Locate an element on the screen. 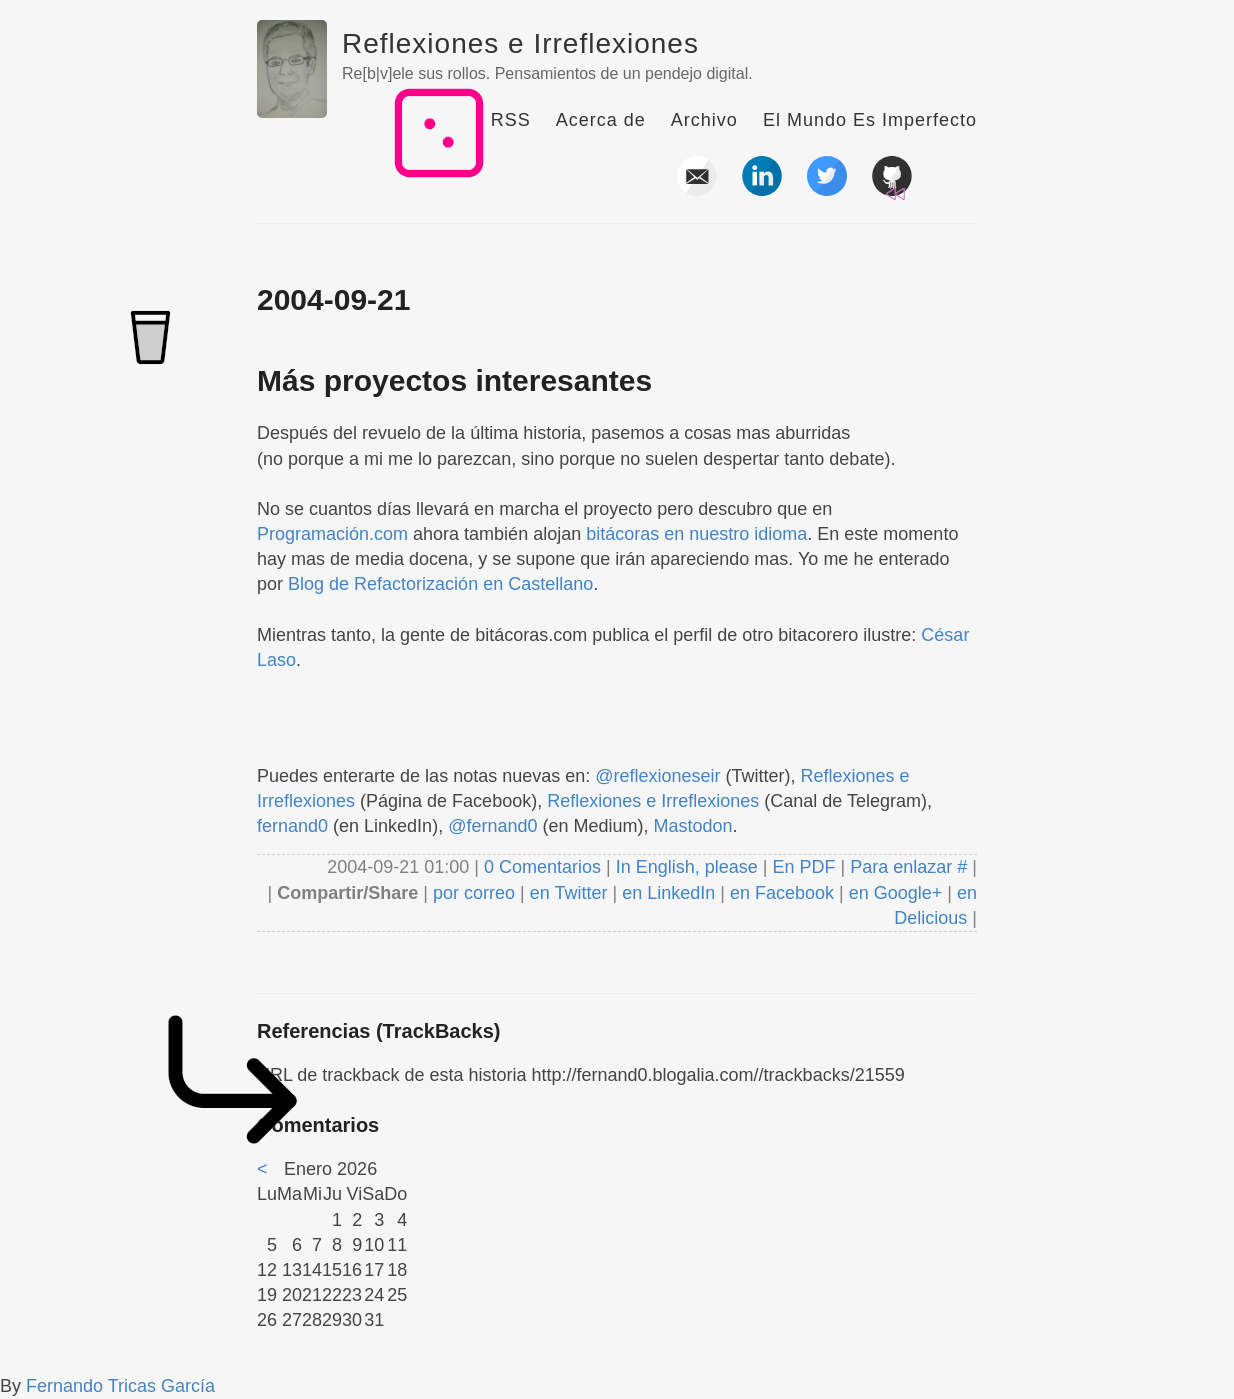  rewind or skip backward in media playback is located at coordinates (896, 194).